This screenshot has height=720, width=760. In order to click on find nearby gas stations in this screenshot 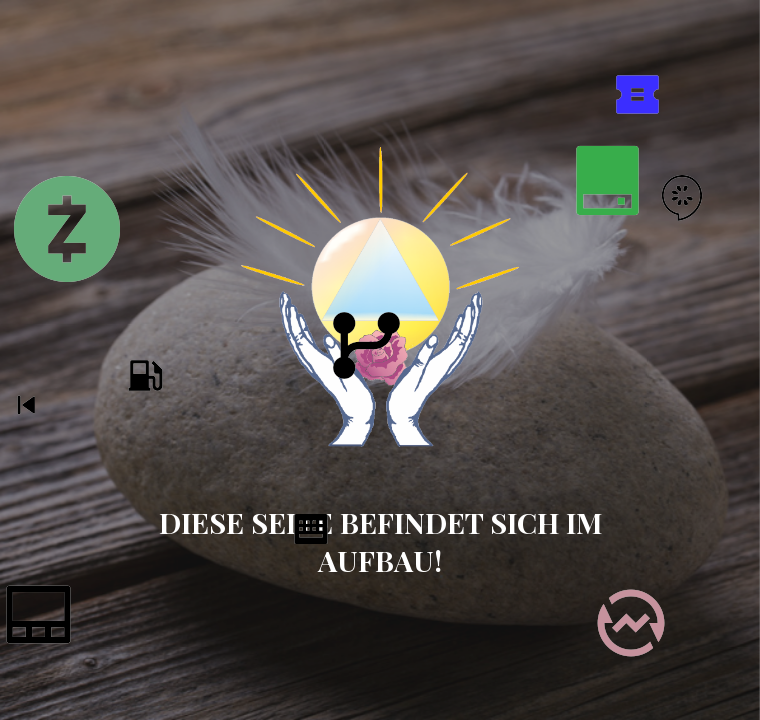, I will do `click(145, 375)`.